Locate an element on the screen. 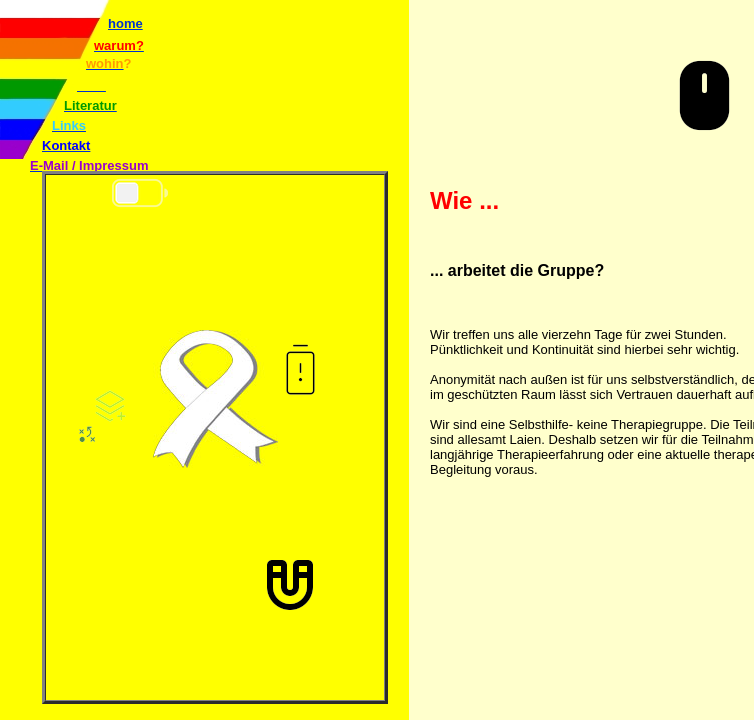 Image resolution: width=754 pixels, height=720 pixels. mouse input device indicator is located at coordinates (704, 95).